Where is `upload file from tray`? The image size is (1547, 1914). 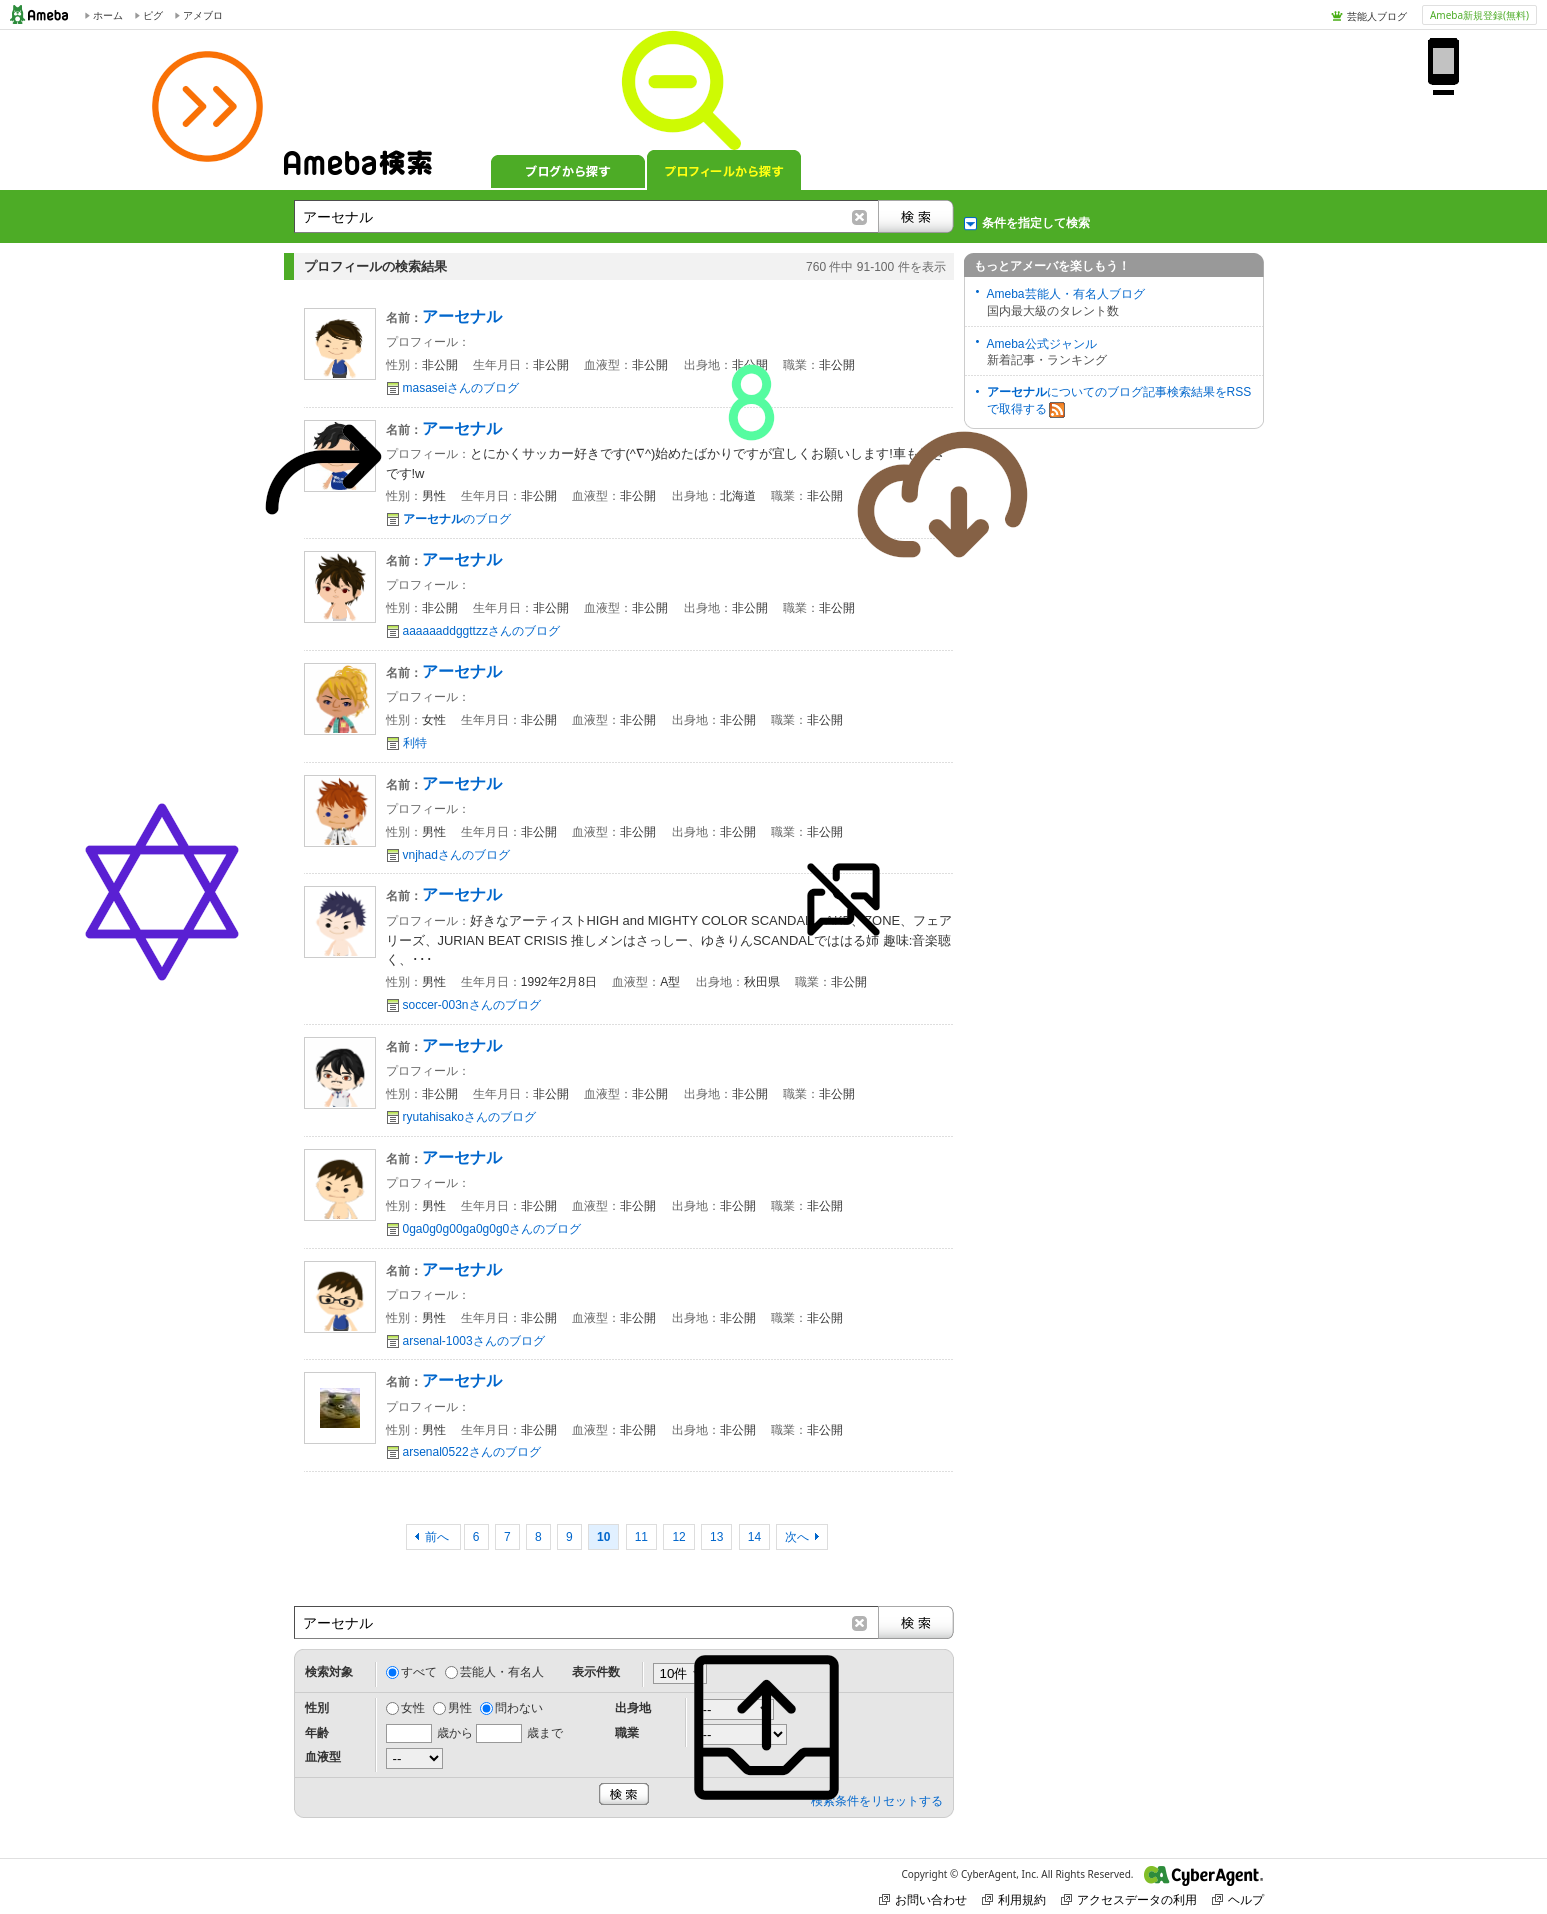 upload file from tray is located at coordinates (766, 1727).